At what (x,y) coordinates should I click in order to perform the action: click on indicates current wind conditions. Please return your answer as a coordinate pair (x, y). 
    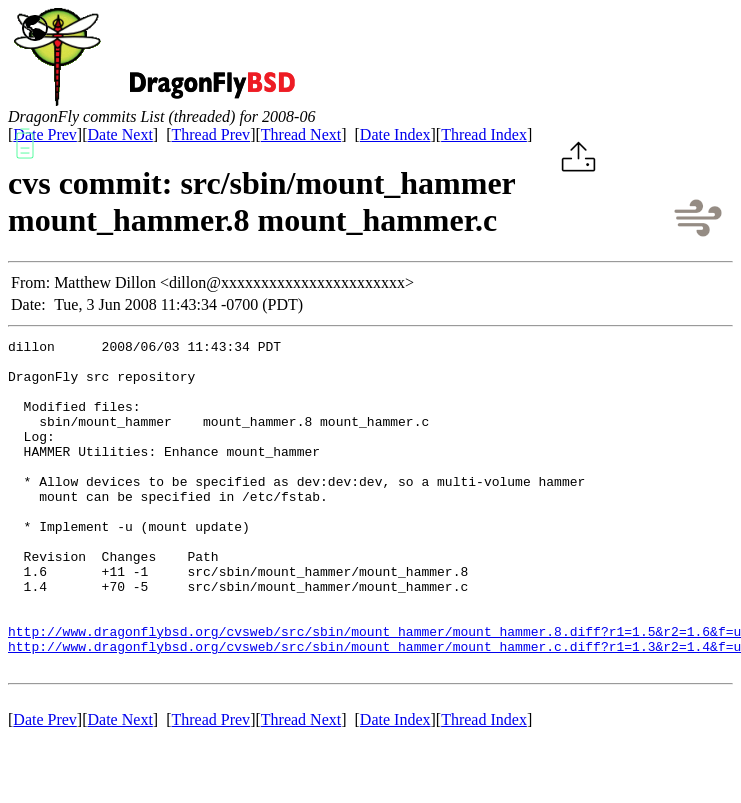
    Looking at the image, I should click on (698, 218).